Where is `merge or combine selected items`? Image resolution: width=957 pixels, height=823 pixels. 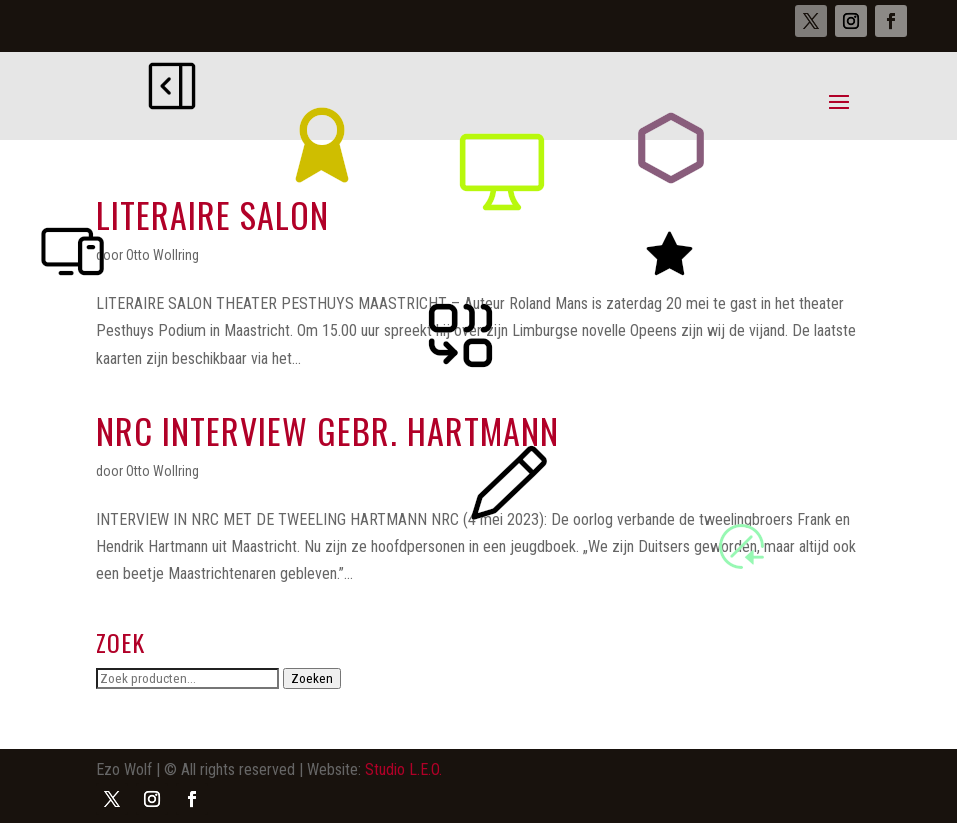 merge or combine selected items is located at coordinates (460, 335).